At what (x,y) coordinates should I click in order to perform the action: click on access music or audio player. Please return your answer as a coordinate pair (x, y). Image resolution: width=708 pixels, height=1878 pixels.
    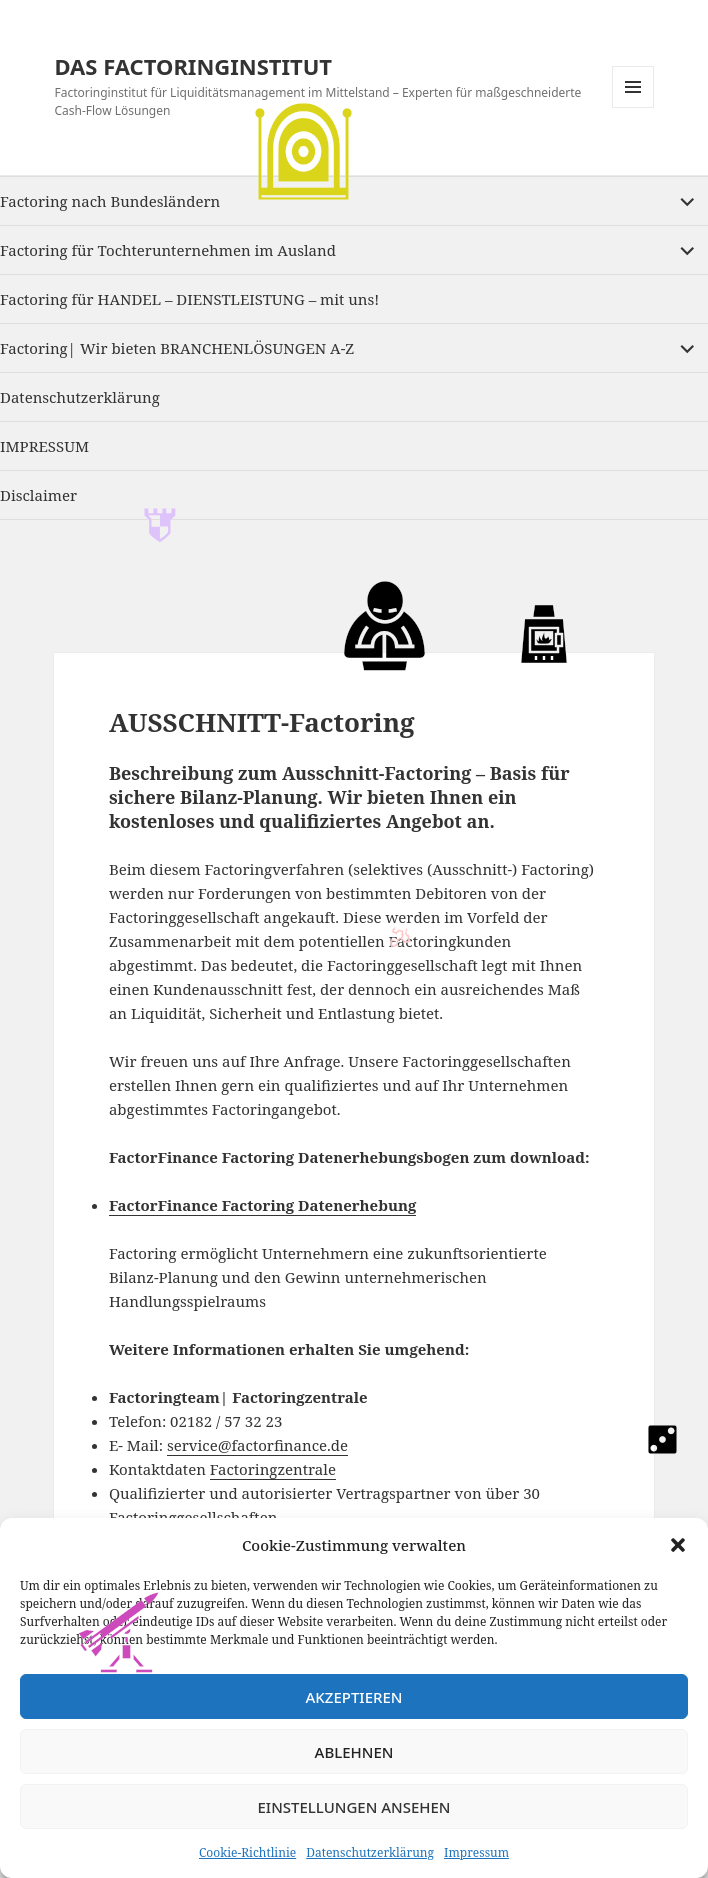
    Looking at the image, I should click on (303, 151).